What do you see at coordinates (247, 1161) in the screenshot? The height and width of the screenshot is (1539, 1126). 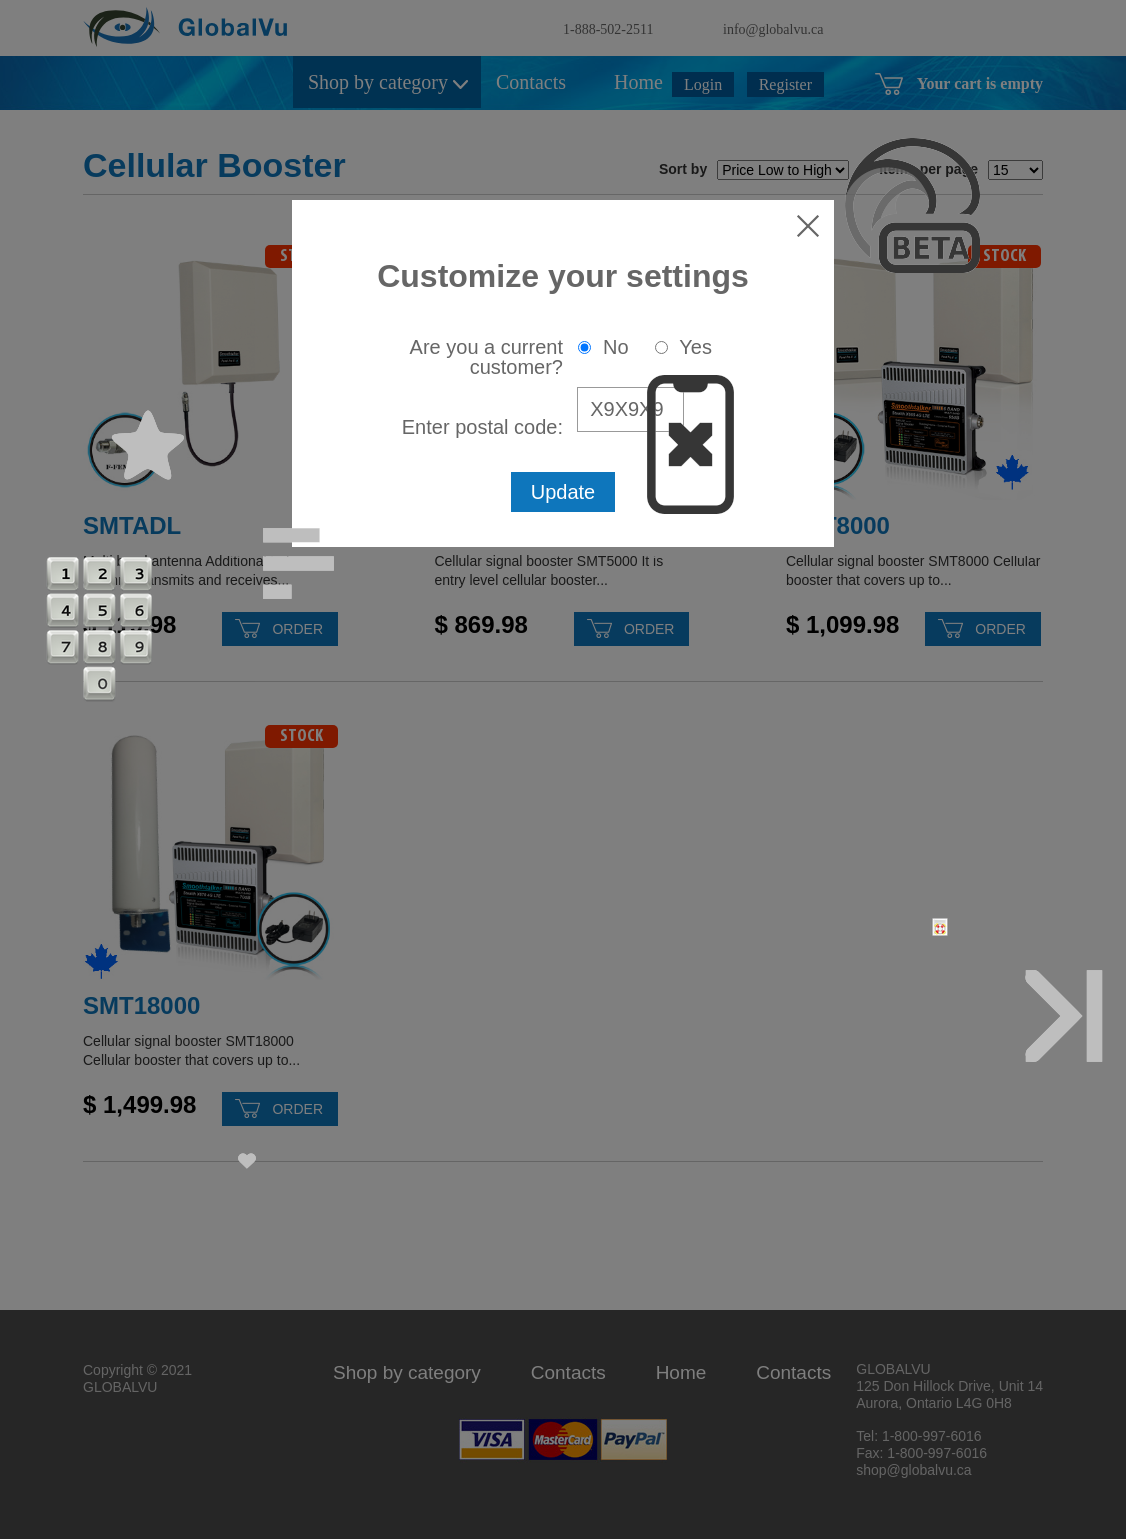 I see `mark item as favorite` at bounding box center [247, 1161].